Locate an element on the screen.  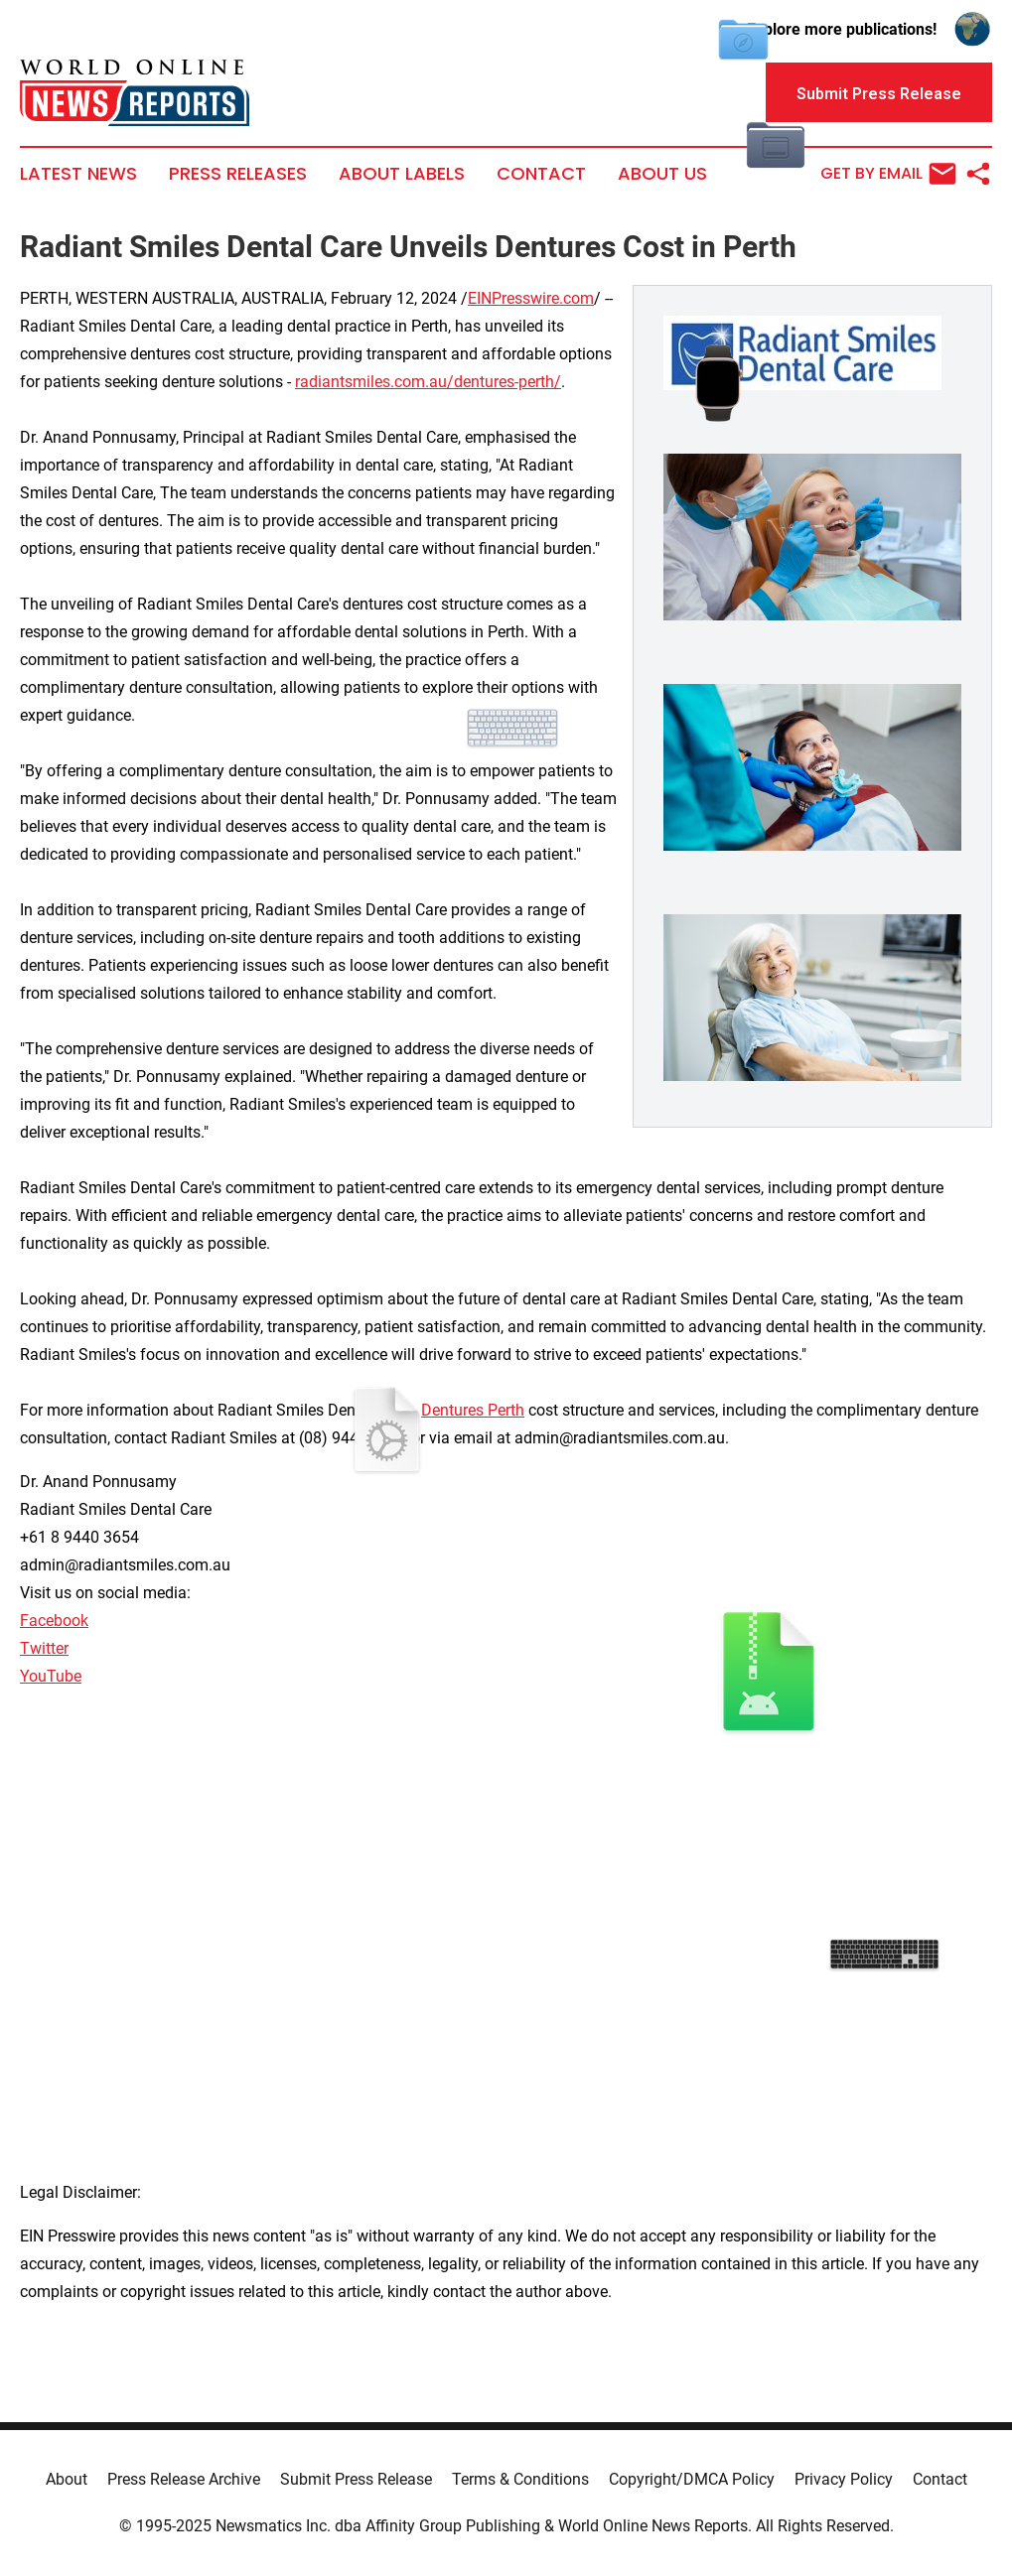
open web browser bookmarks folder is located at coordinates (743, 39).